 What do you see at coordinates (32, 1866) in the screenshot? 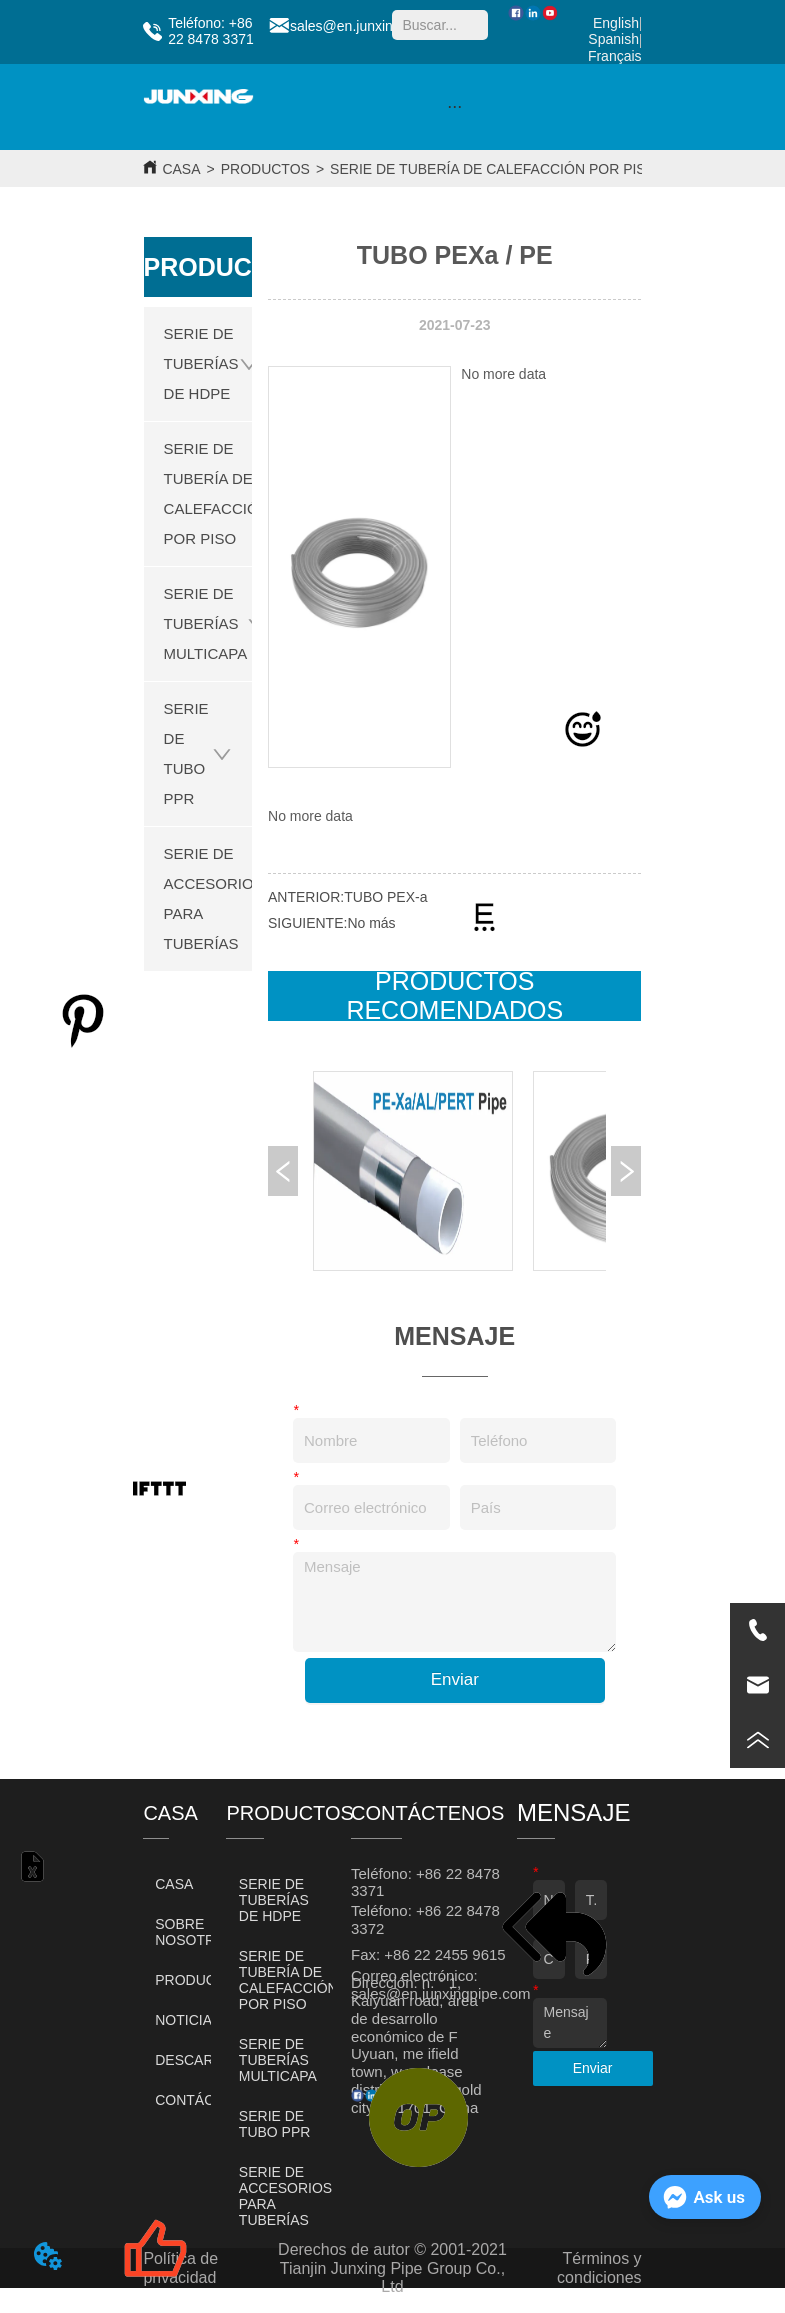
I see `open or view an excel spreadsheet` at bounding box center [32, 1866].